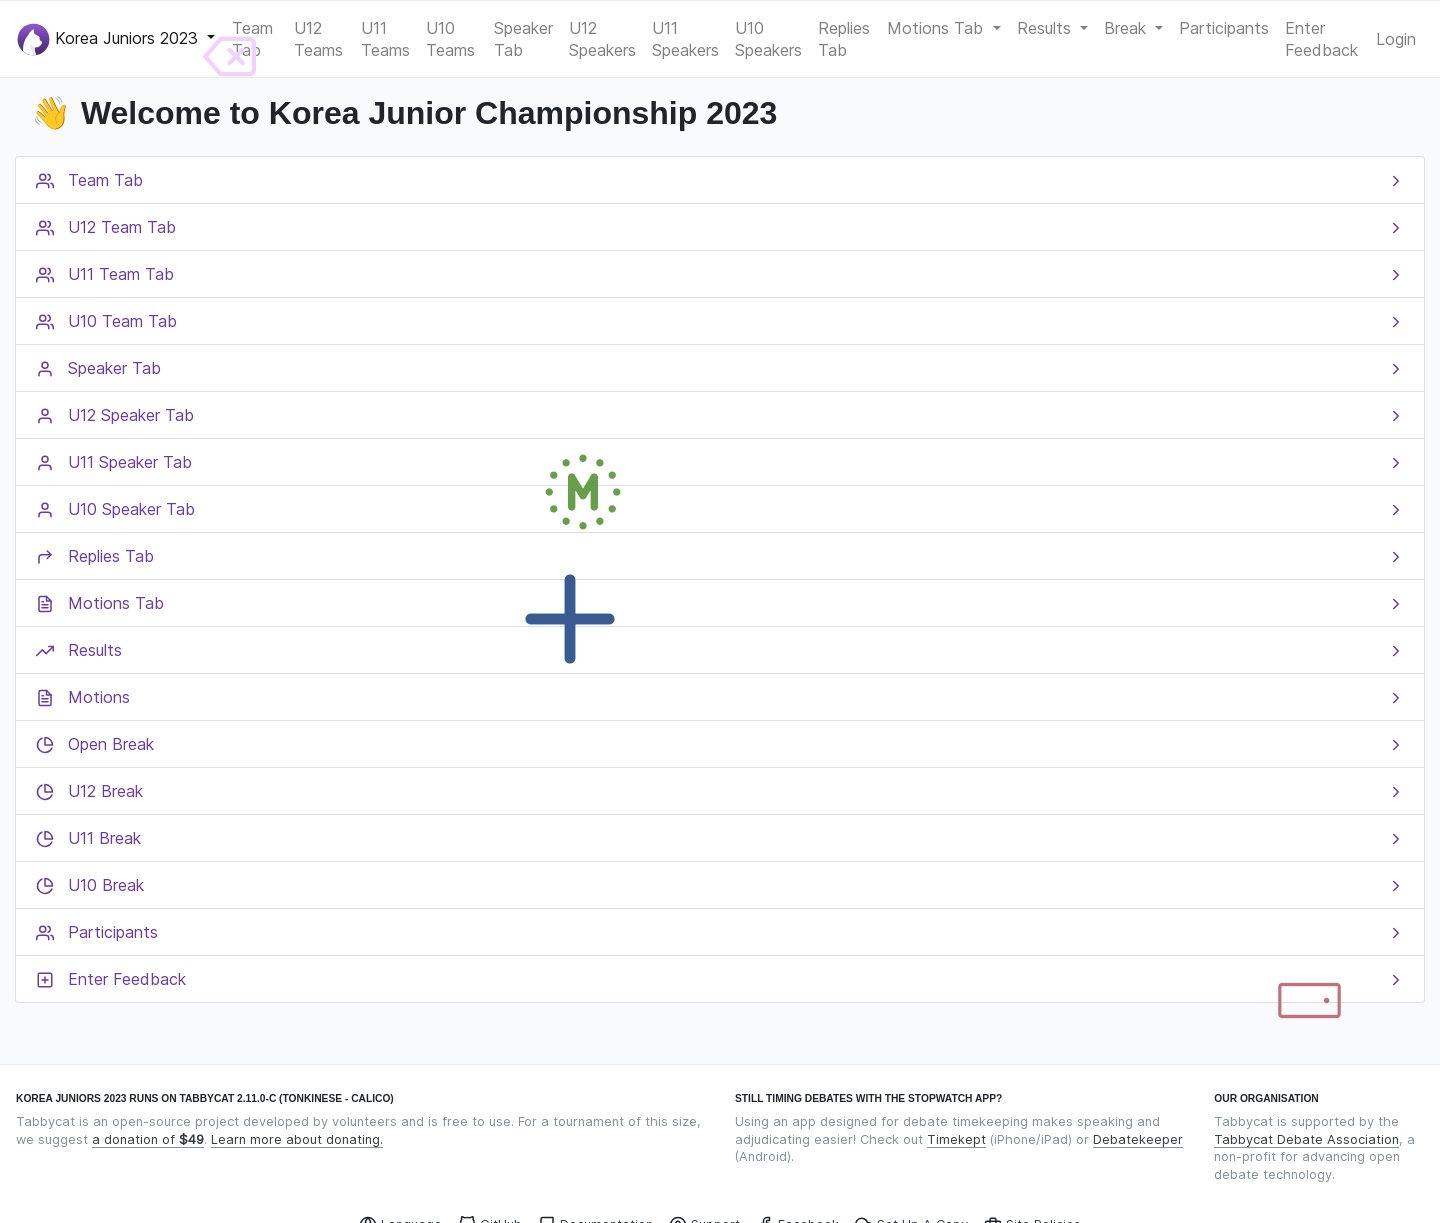  I want to click on access storage or disk drive settings, so click(1309, 1000).